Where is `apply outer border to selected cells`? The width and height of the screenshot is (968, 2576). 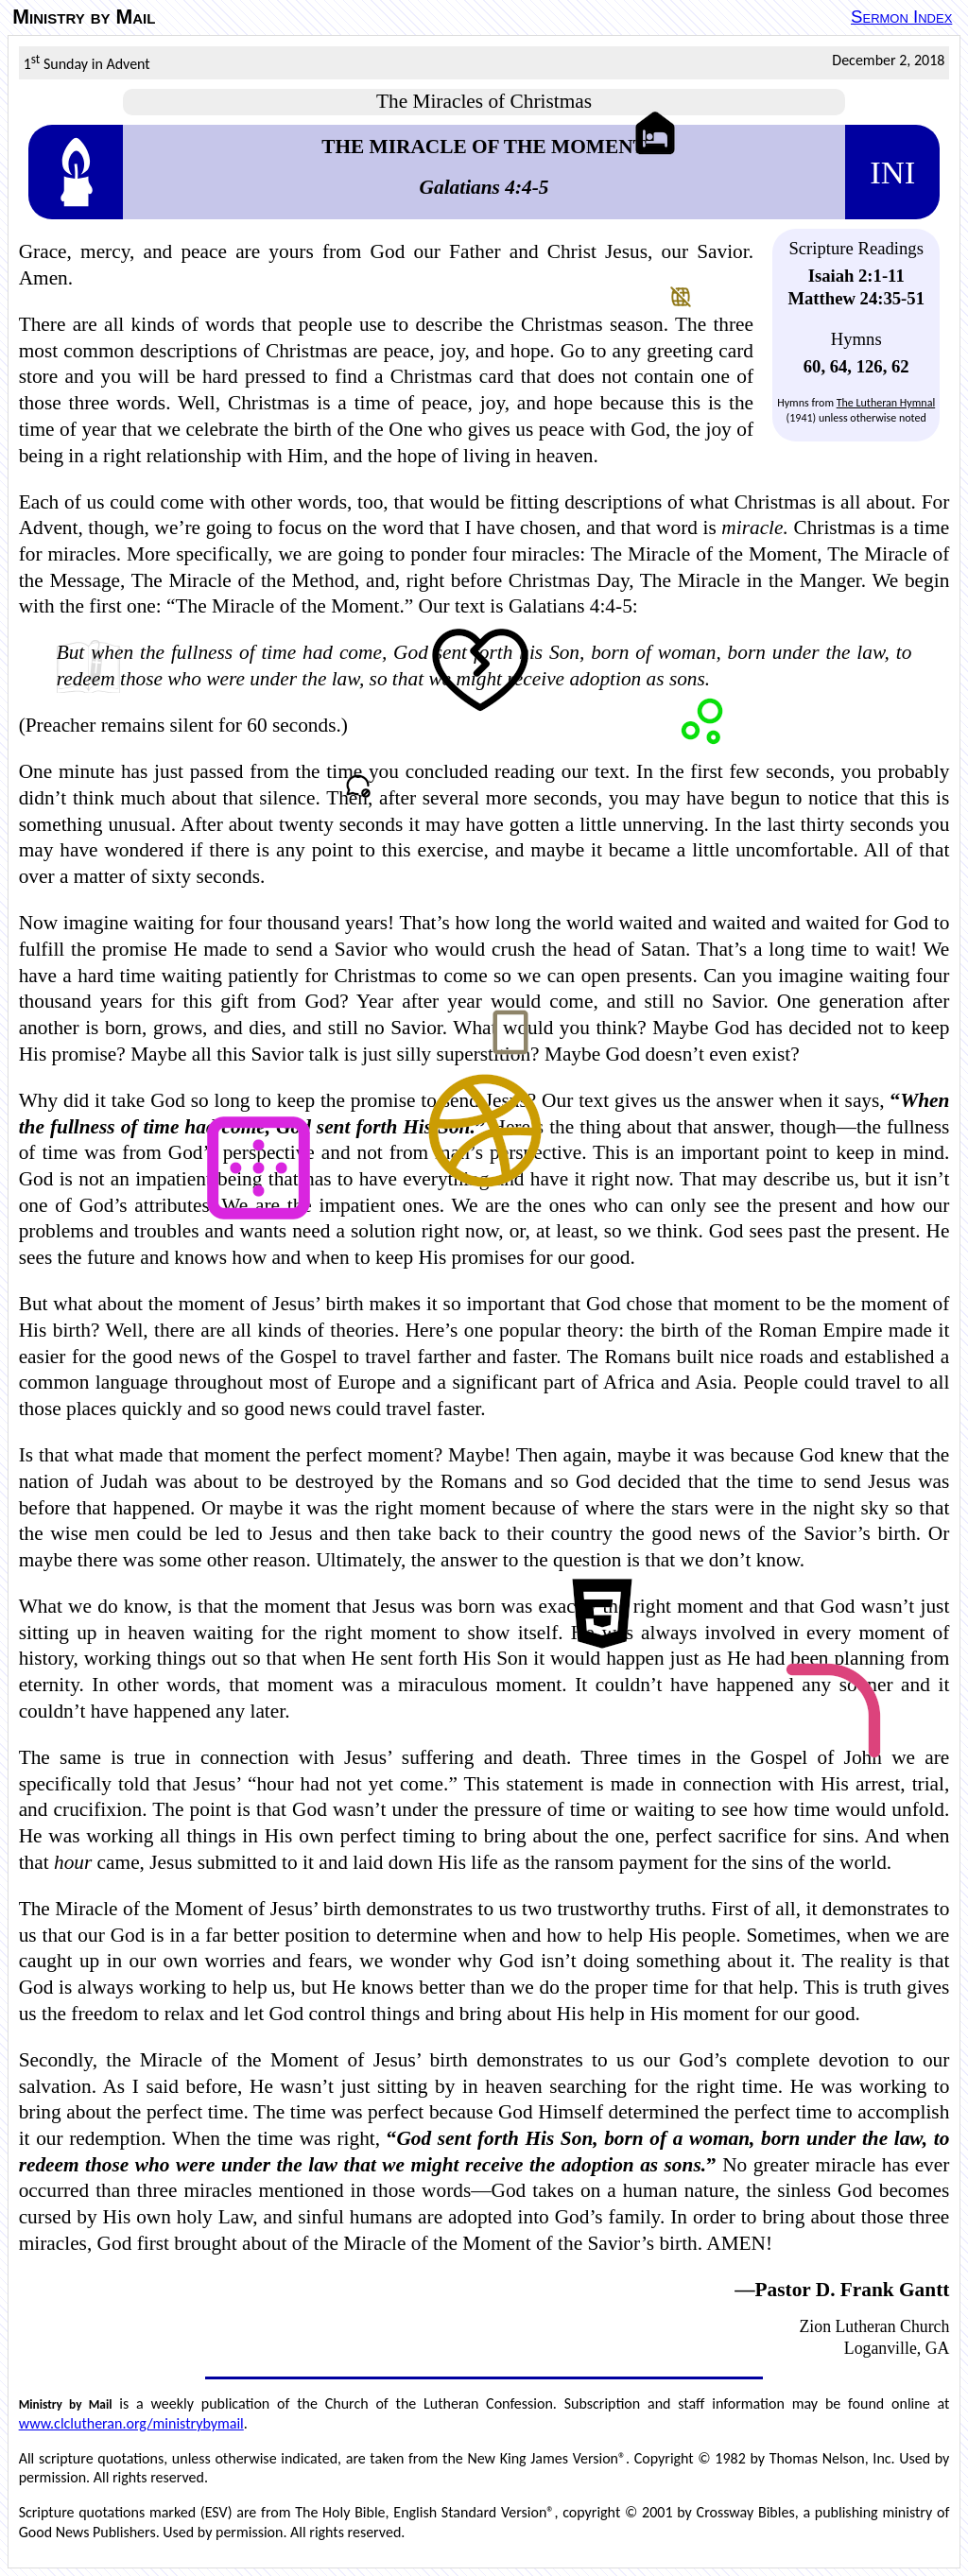
apply outer border to selected cells is located at coordinates (258, 1167).